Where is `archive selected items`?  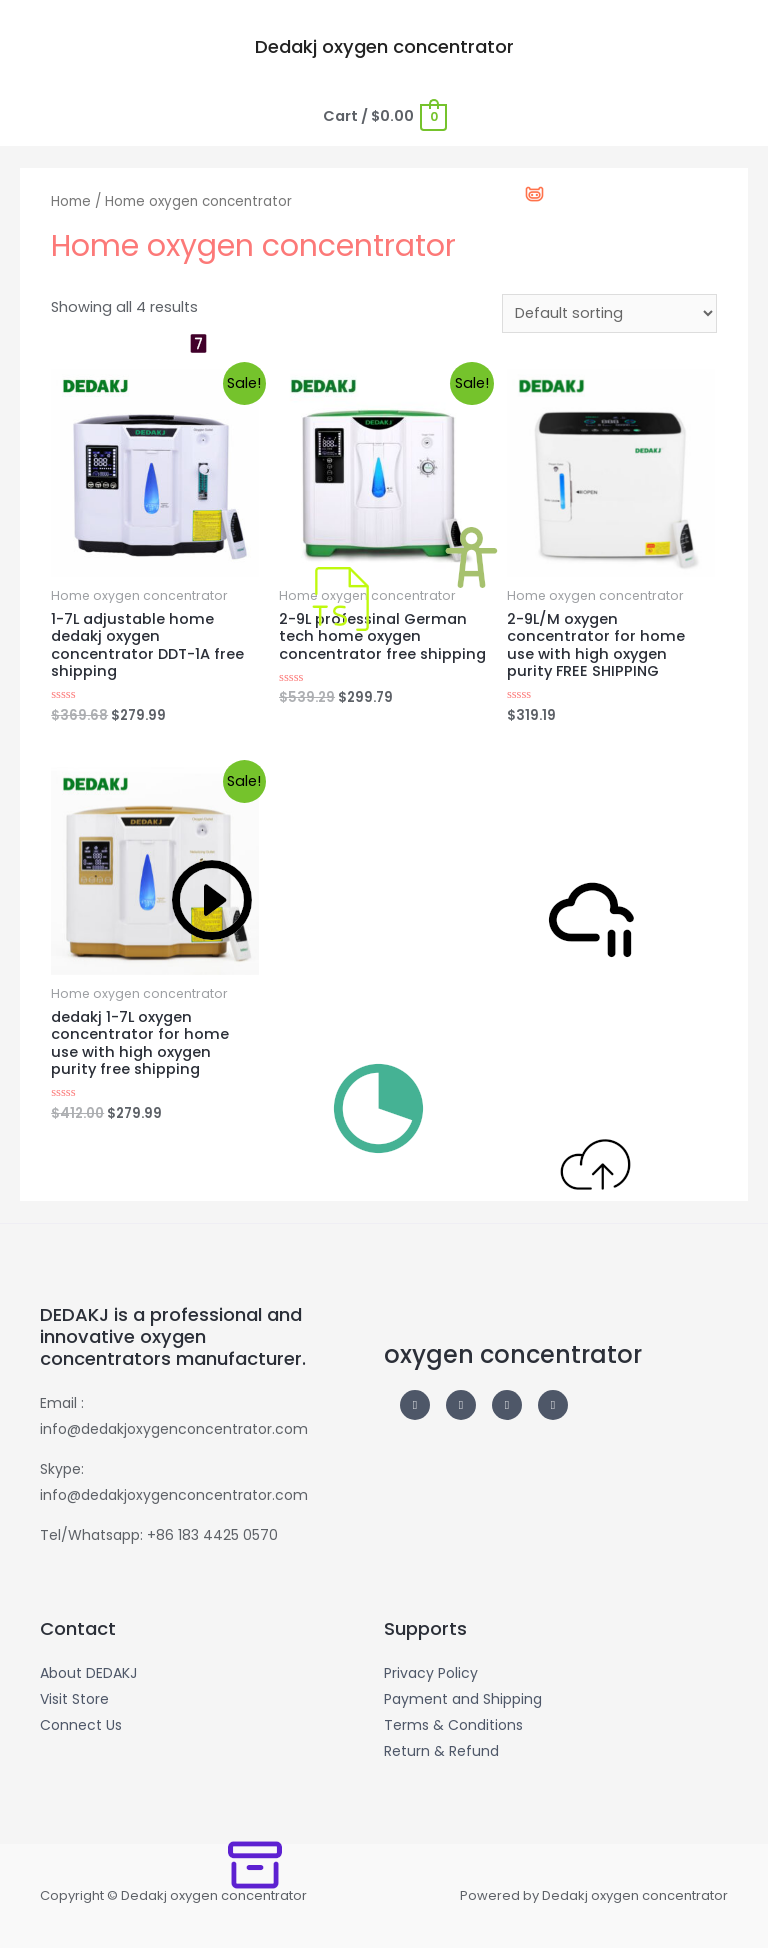 archive selected items is located at coordinates (255, 1865).